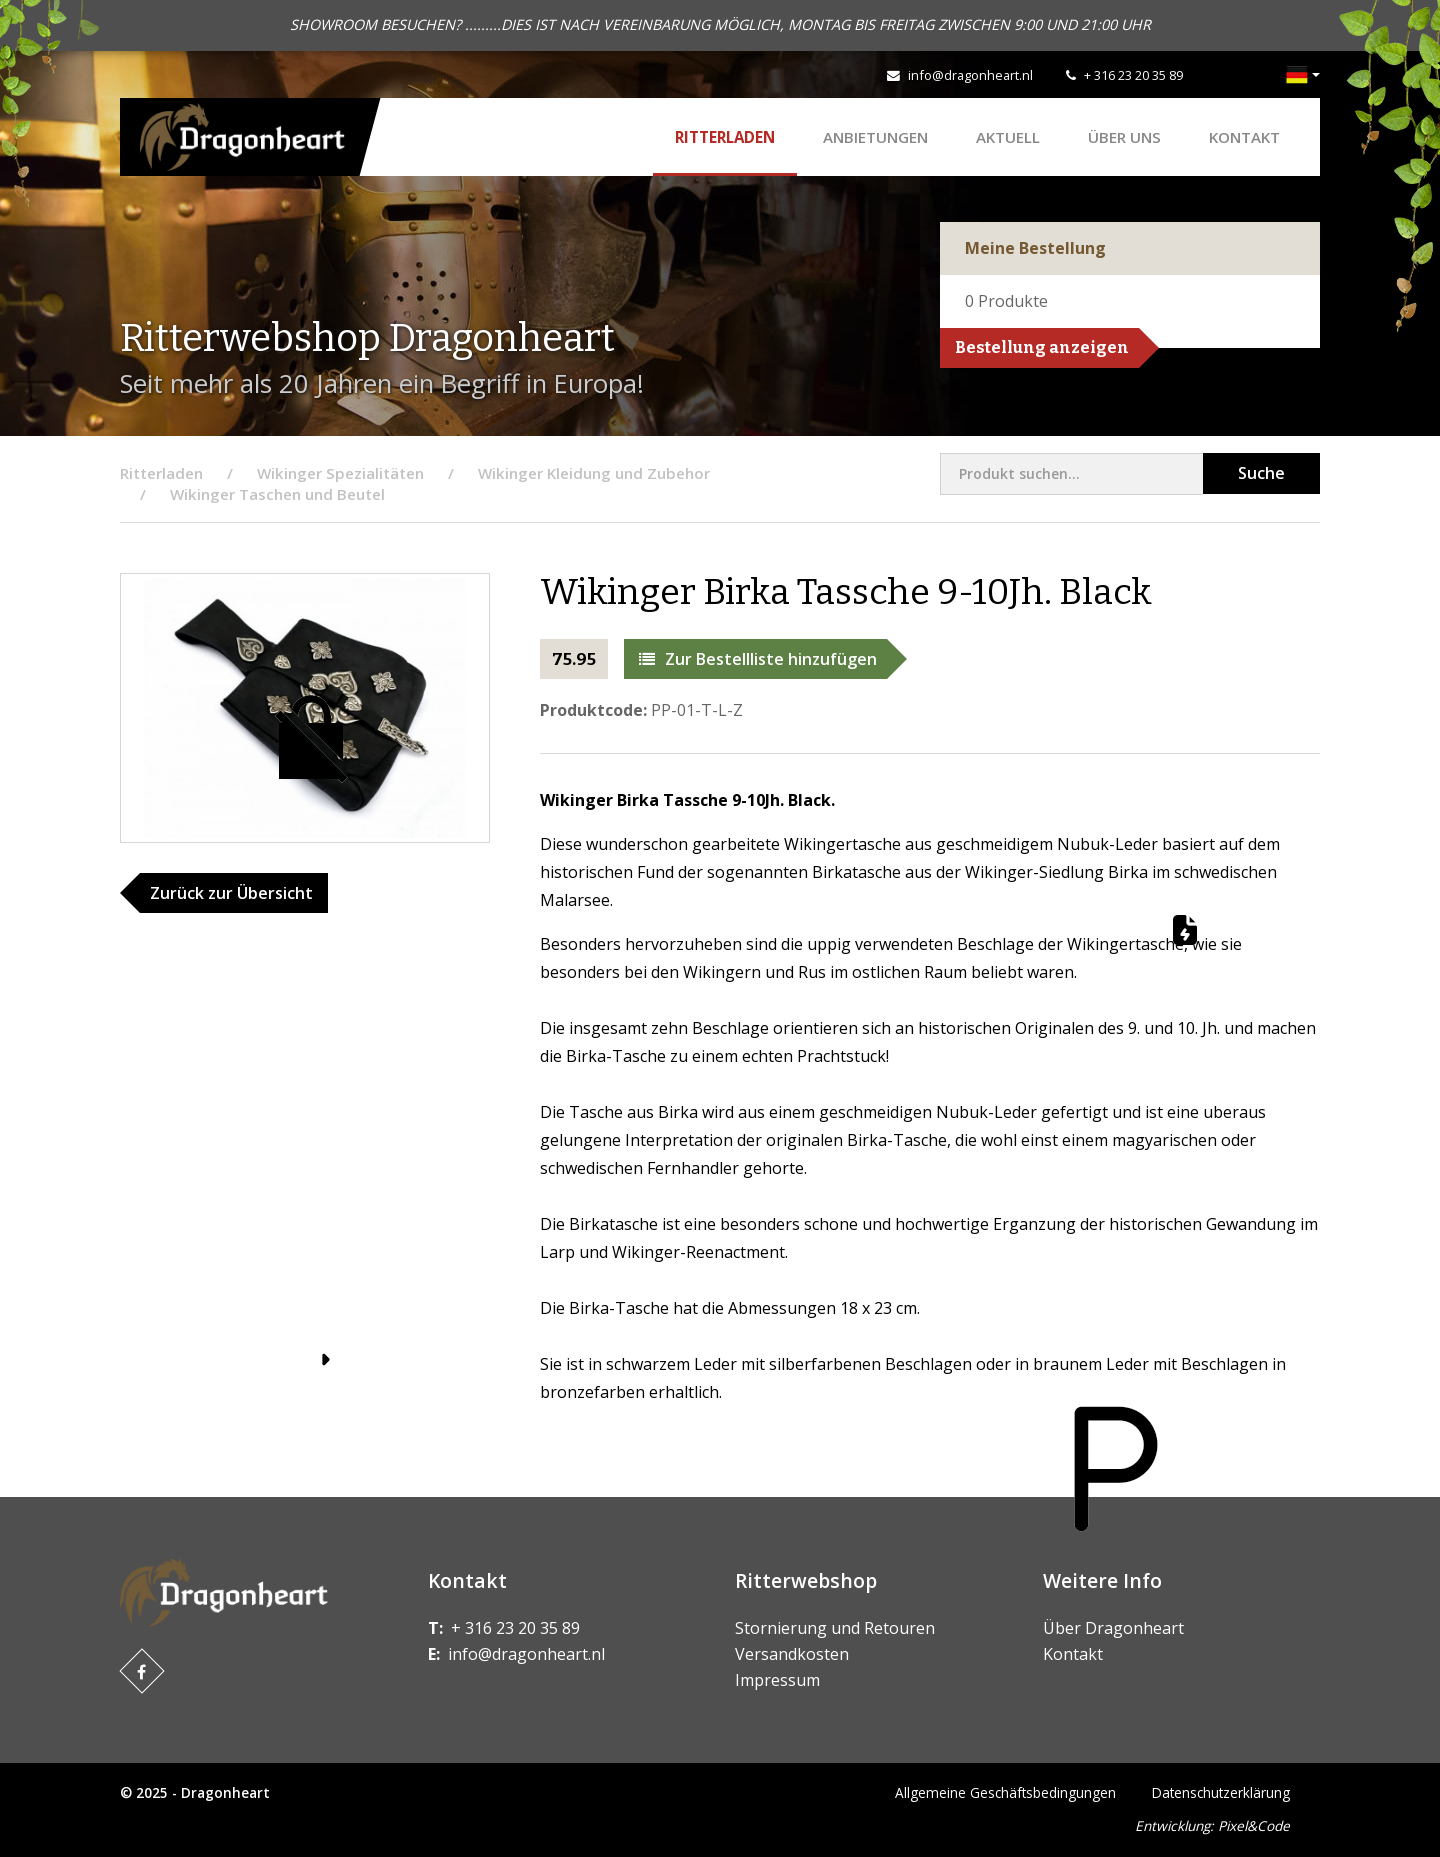 This screenshot has width=1440, height=1857. Describe the element at coordinates (311, 739) in the screenshot. I see `indicates connection is not encrypted or secure` at that location.